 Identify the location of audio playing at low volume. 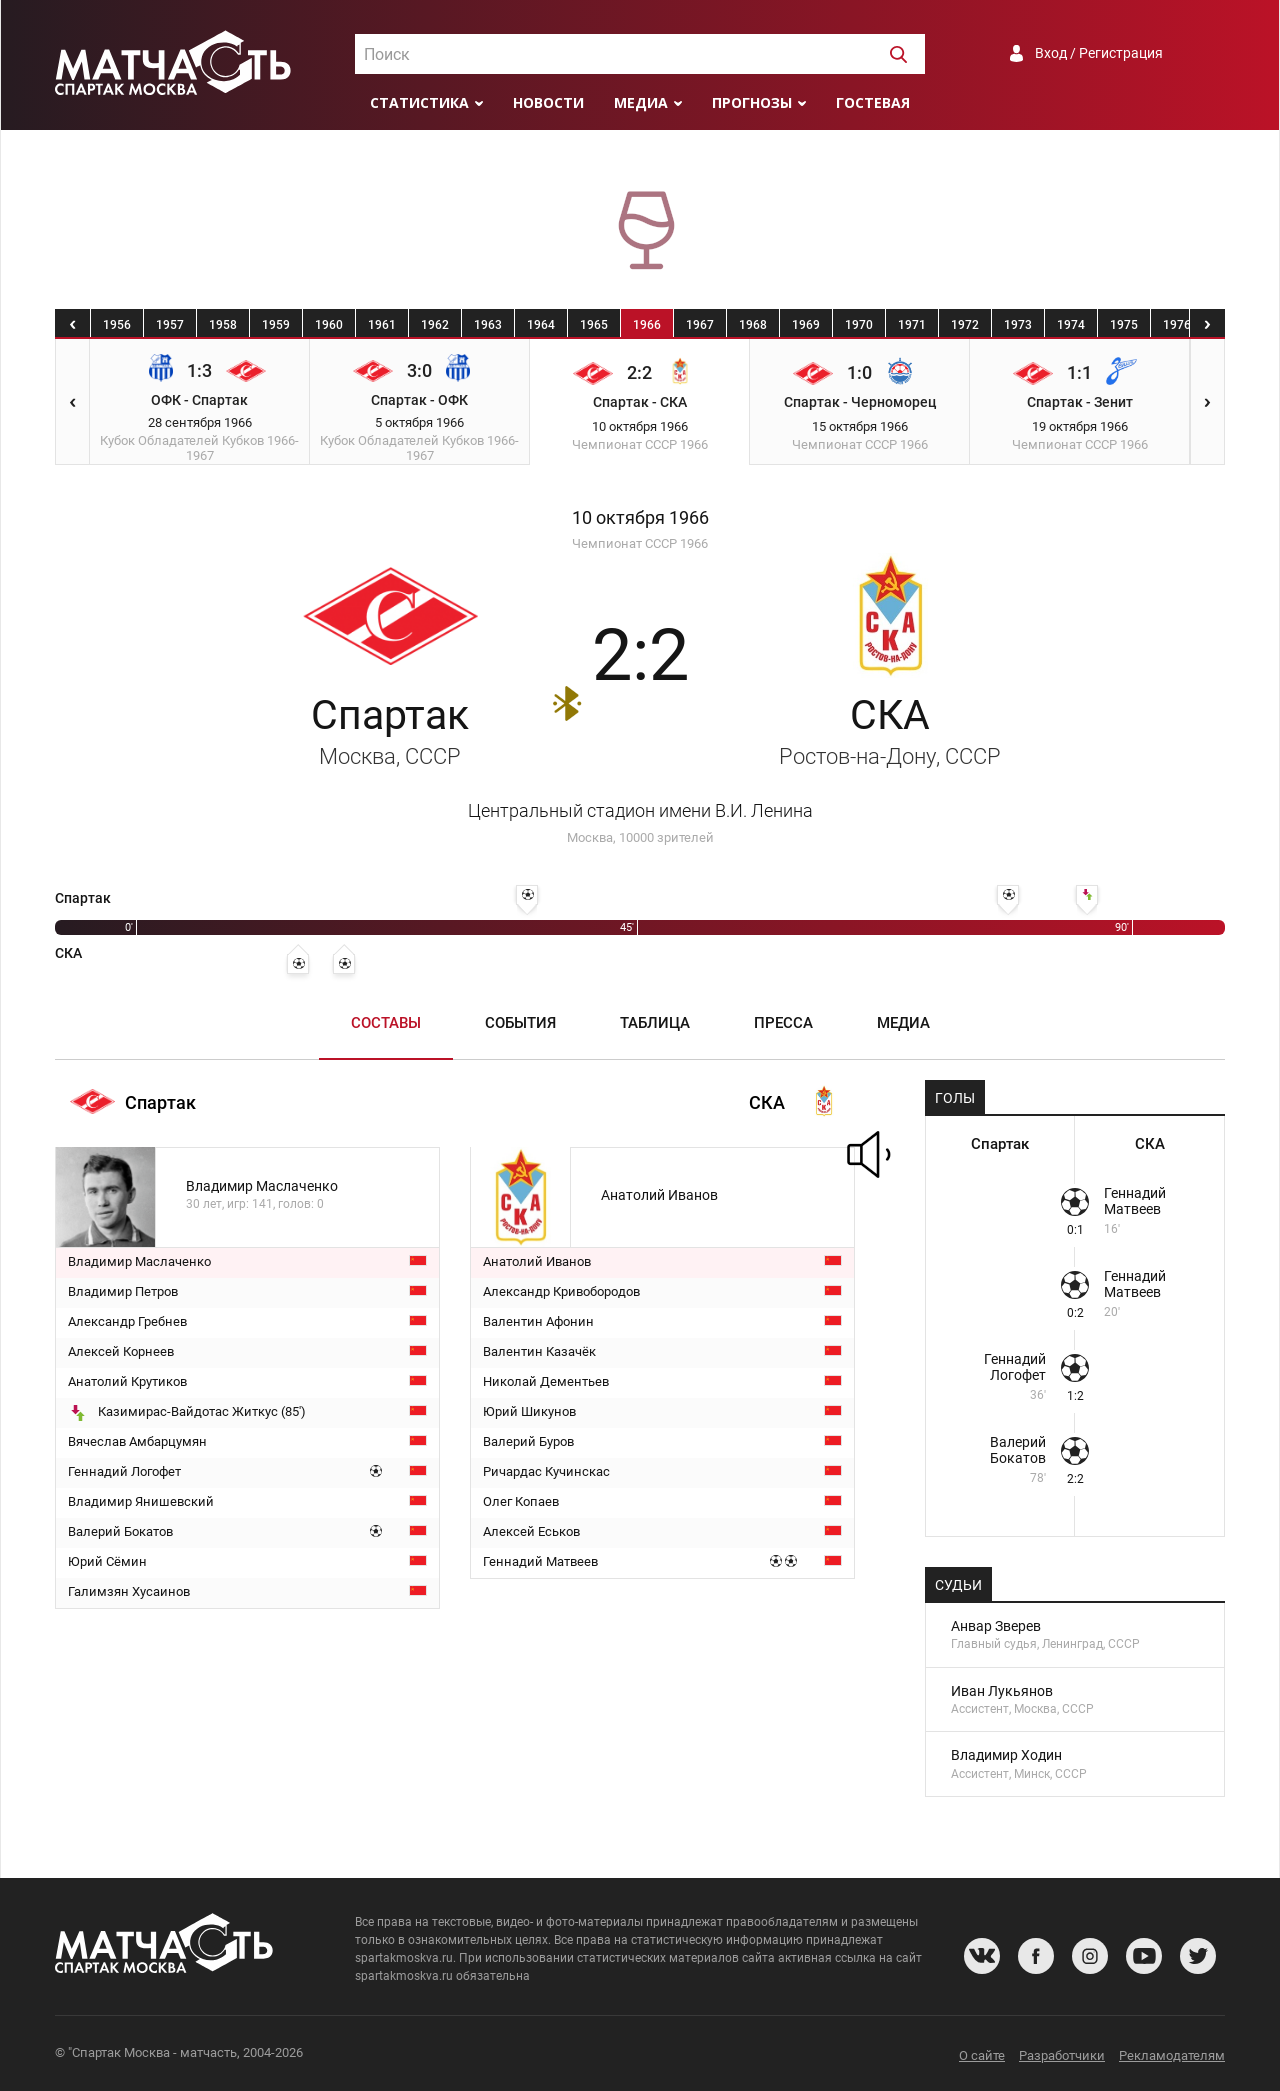
(872, 1154).